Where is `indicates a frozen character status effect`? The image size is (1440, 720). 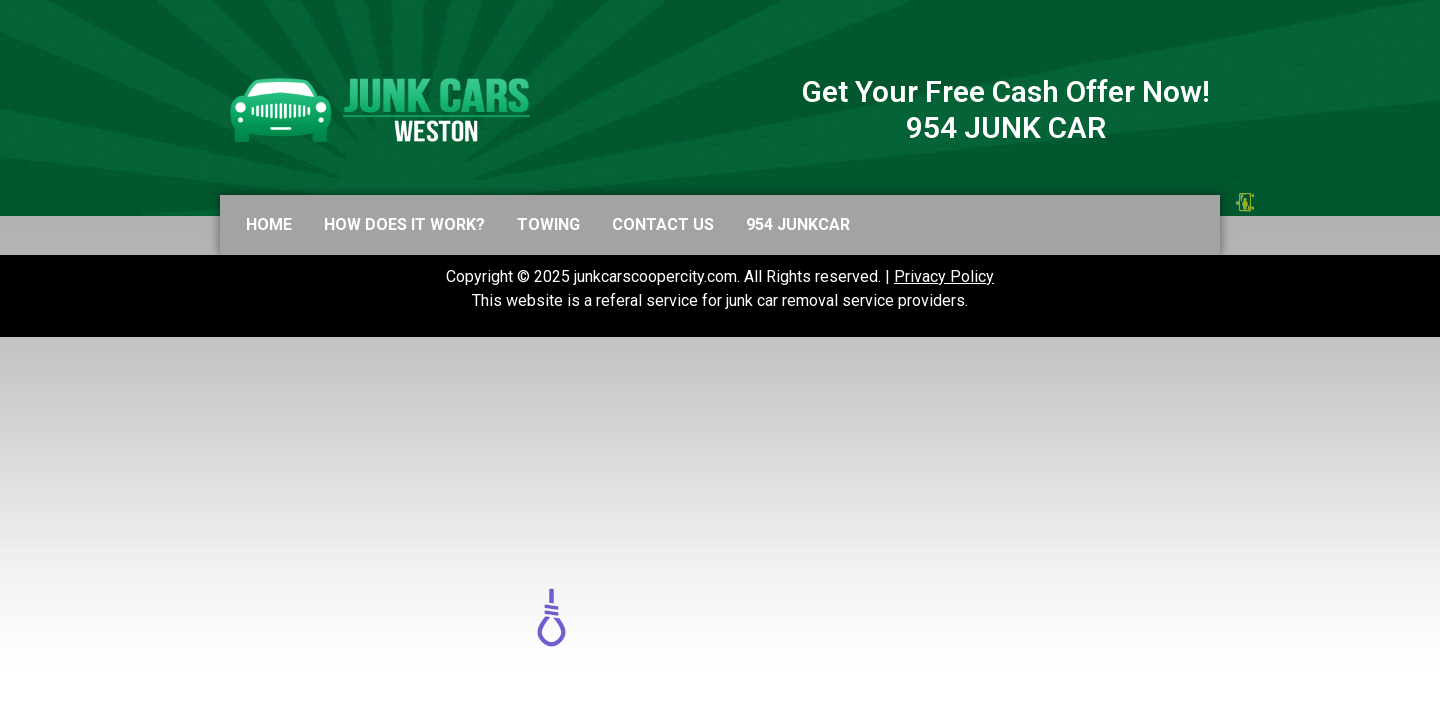
indicates a frozen character status effect is located at coordinates (1245, 202).